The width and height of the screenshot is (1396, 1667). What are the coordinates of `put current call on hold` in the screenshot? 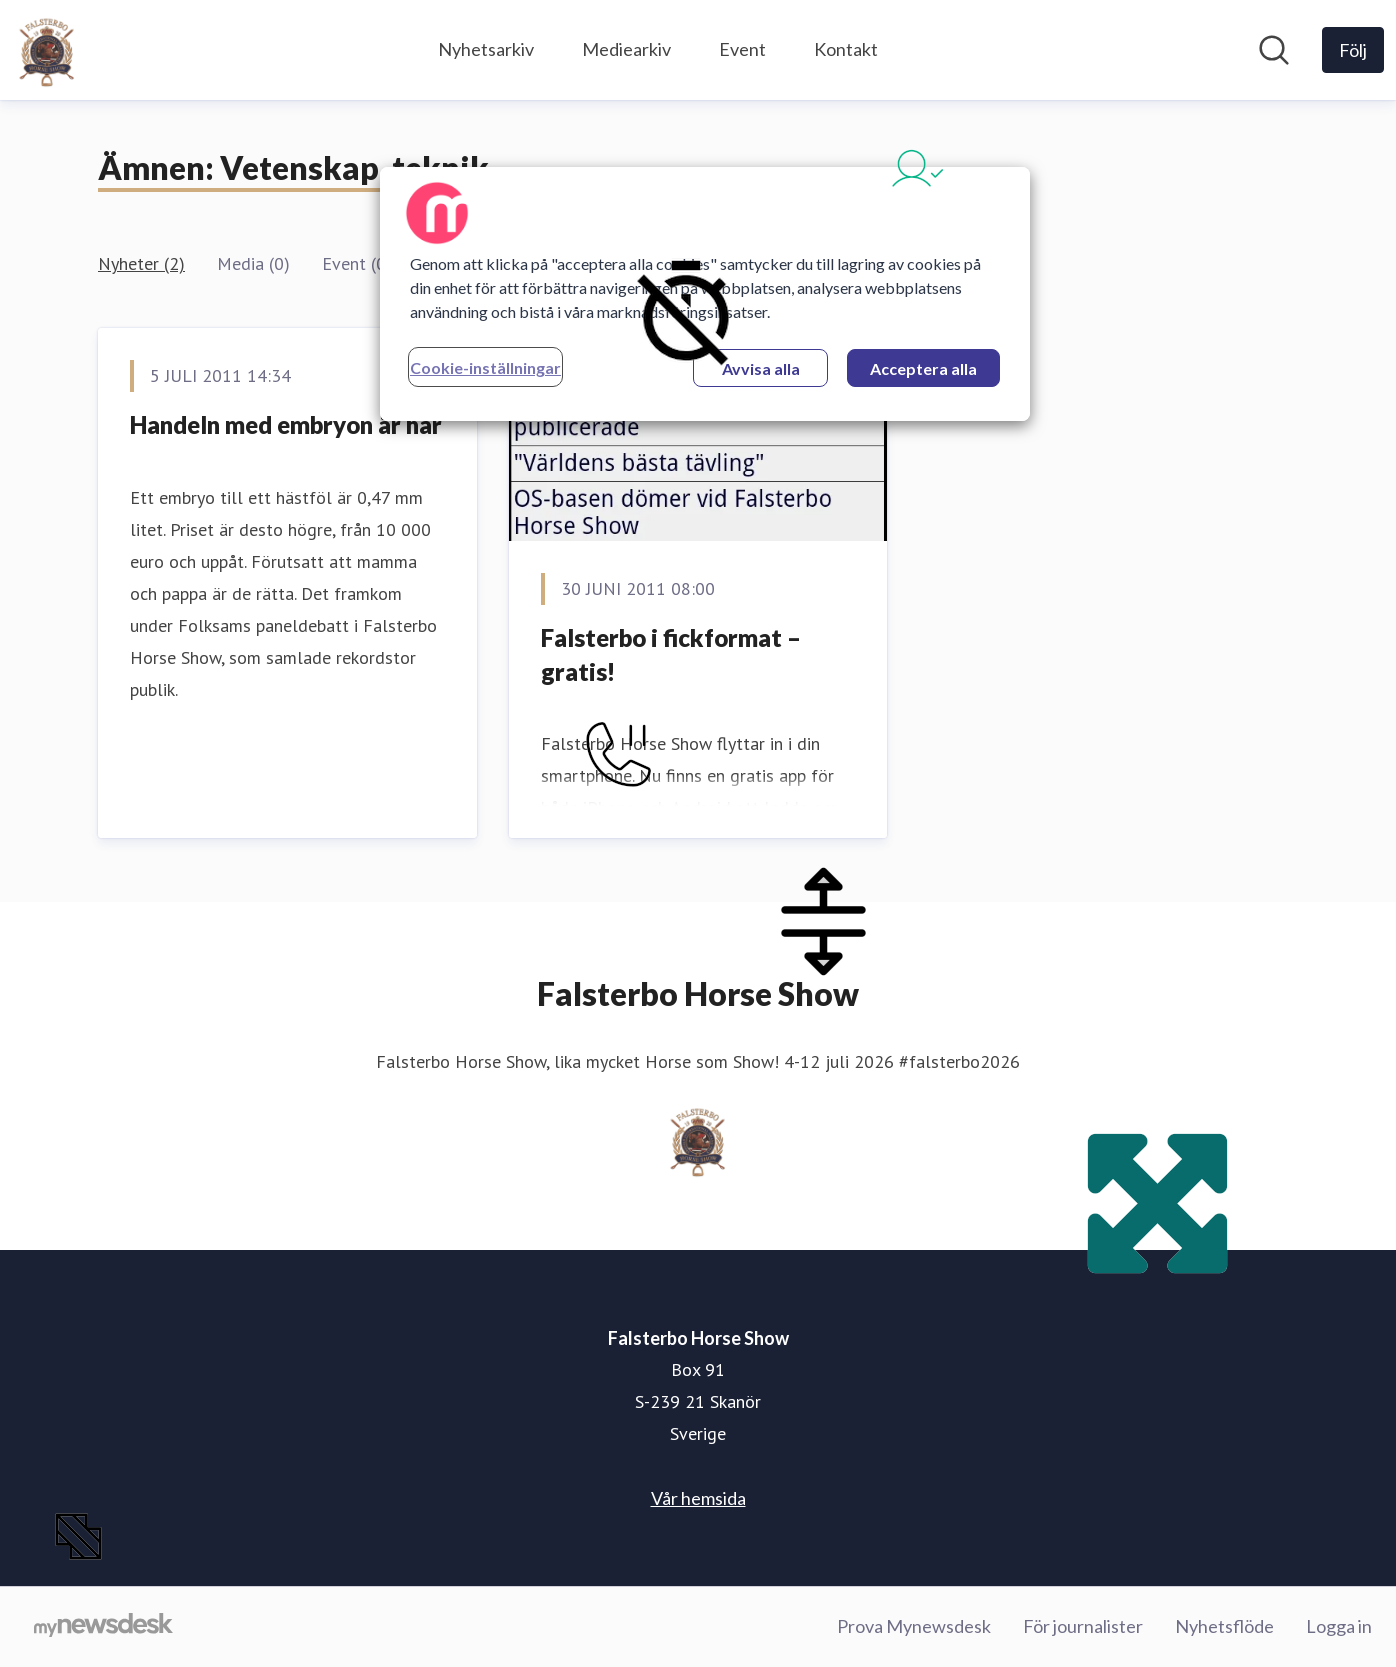 It's located at (620, 753).